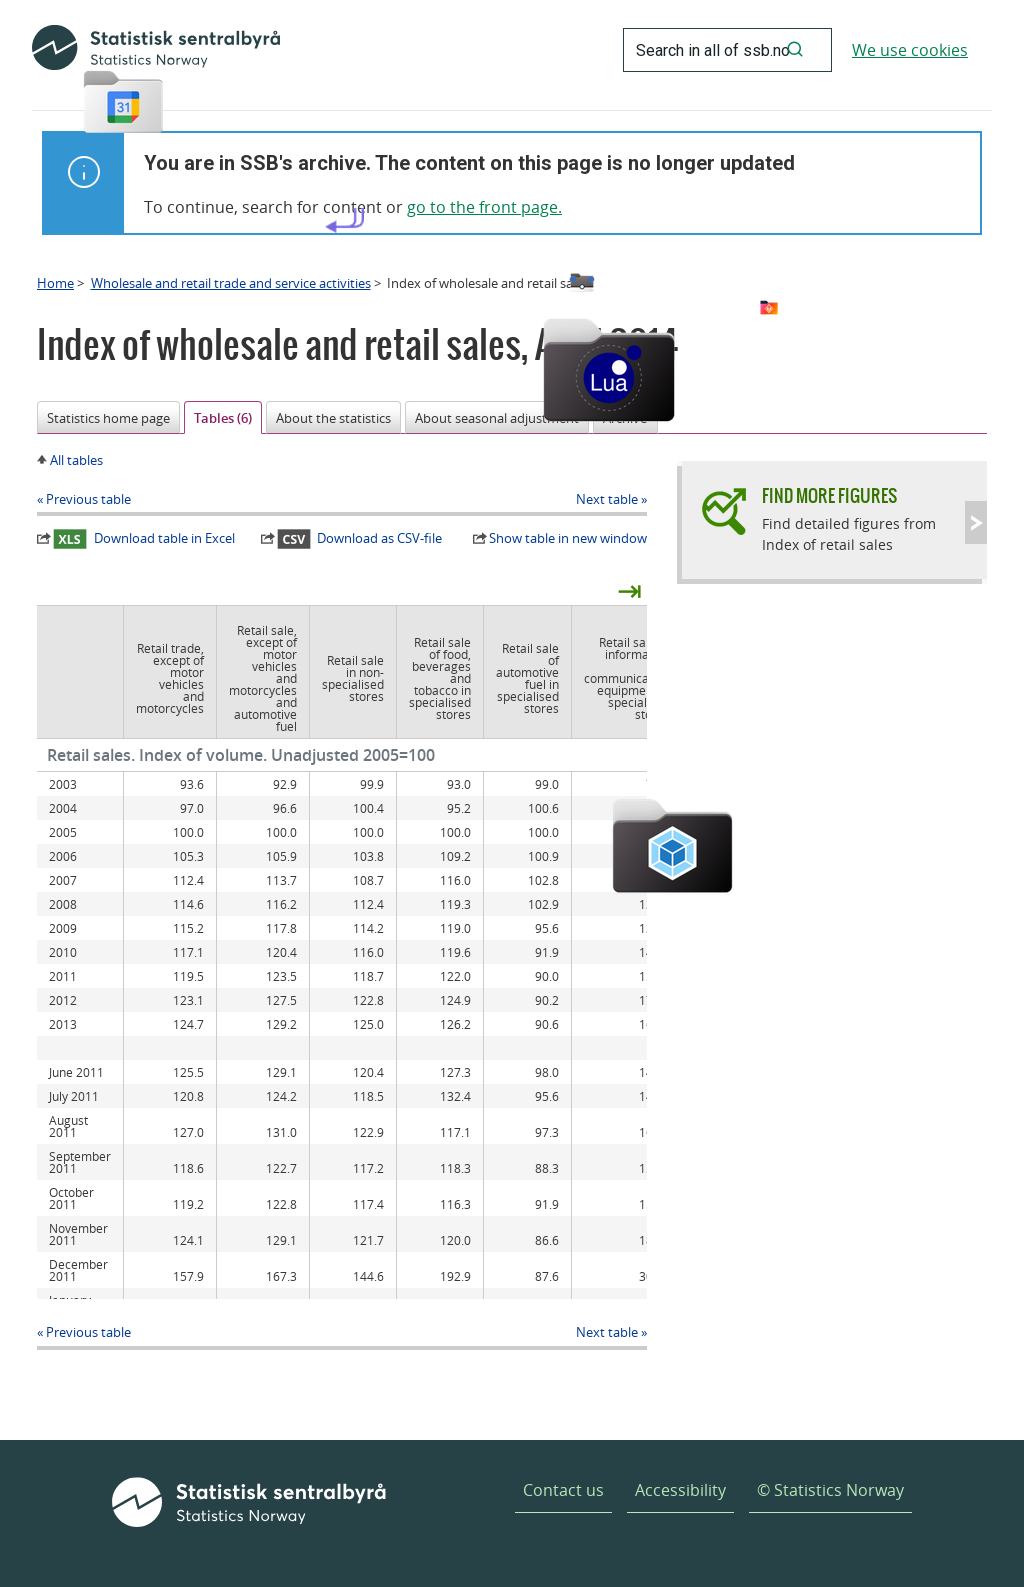 The height and width of the screenshot is (1587, 1024). What do you see at coordinates (123, 104) in the screenshot?
I see `open folder containing google calendar files` at bounding box center [123, 104].